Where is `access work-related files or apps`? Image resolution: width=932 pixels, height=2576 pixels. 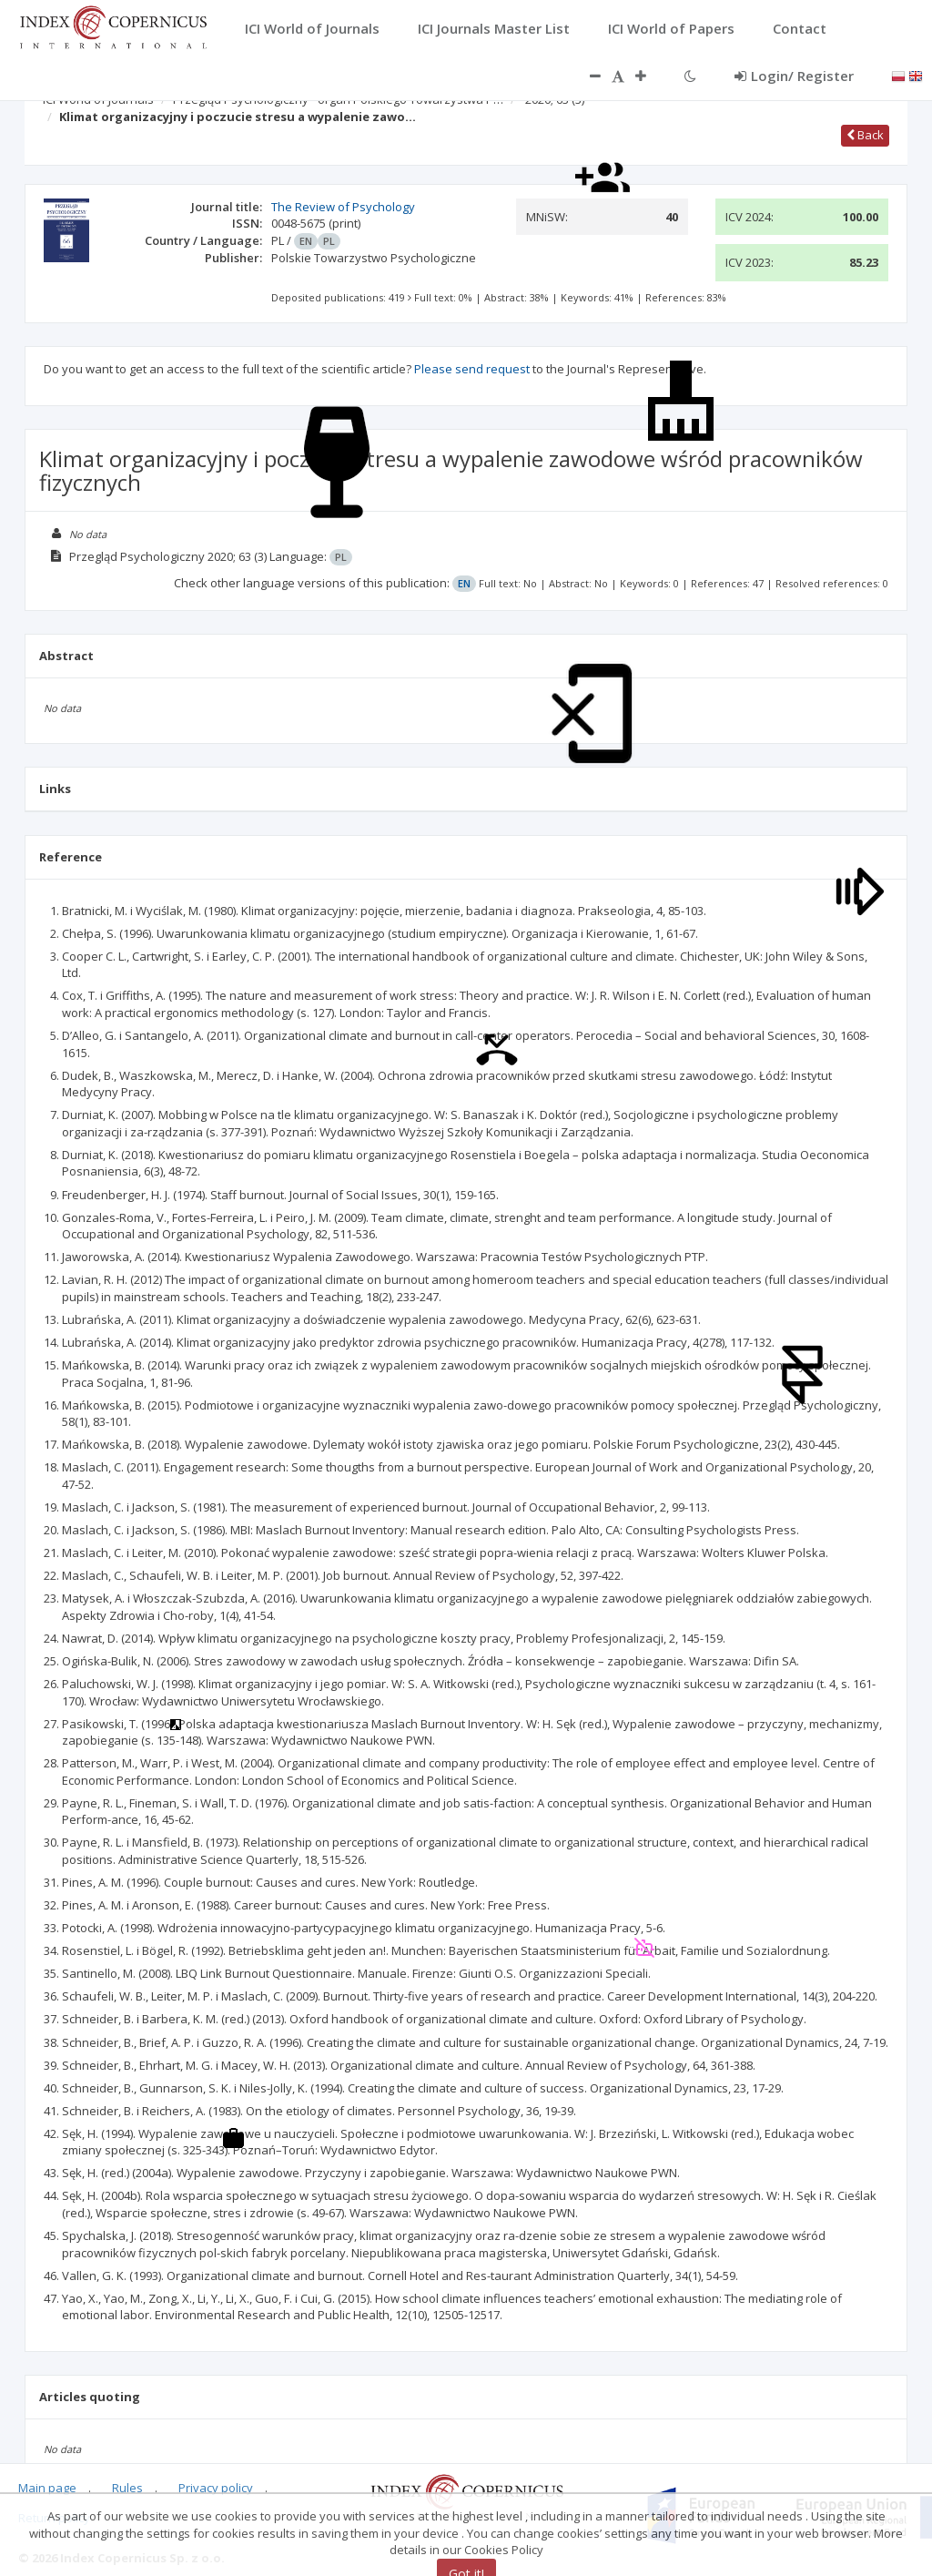 access work-related files or apps is located at coordinates (233, 2138).